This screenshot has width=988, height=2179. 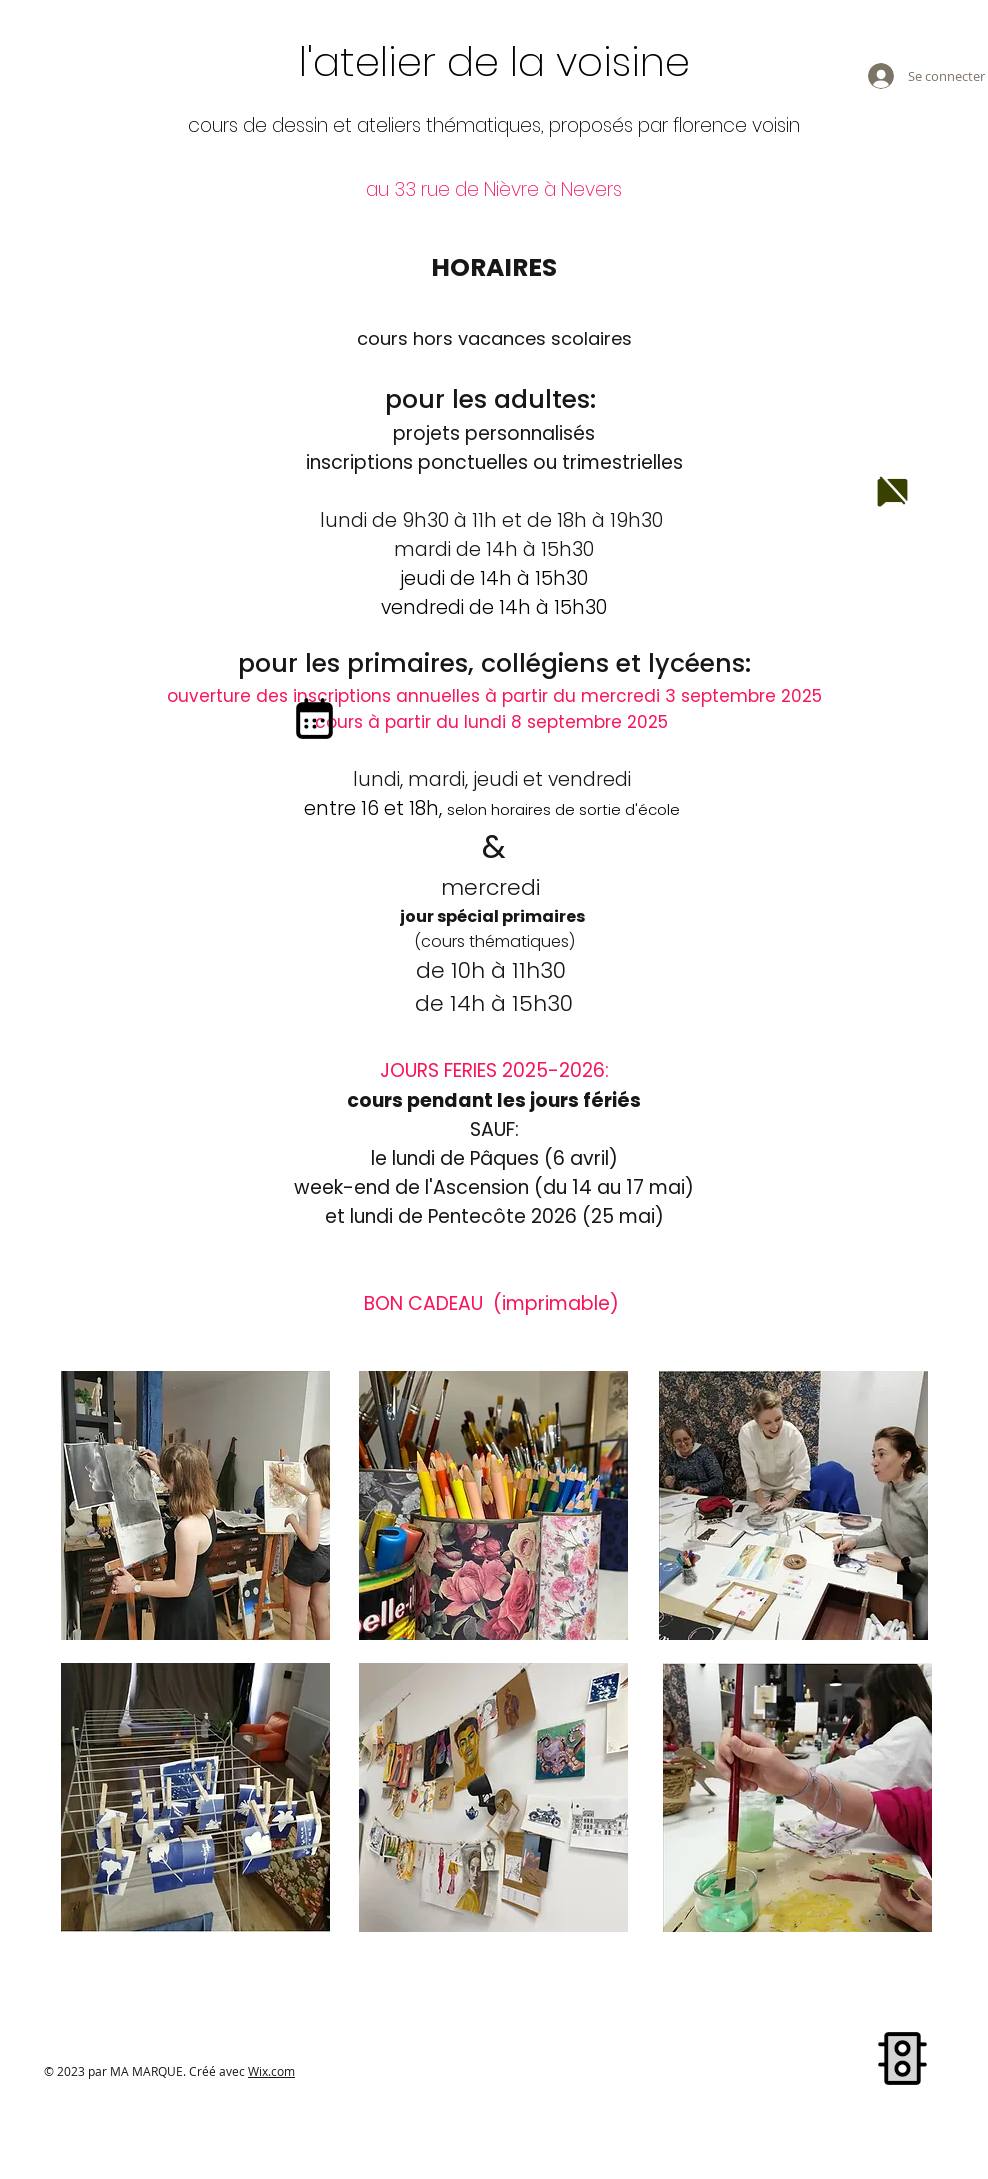 What do you see at coordinates (314, 718) in the screenshot?
I see `view weekly calendar` at bounding box center [314, 718].